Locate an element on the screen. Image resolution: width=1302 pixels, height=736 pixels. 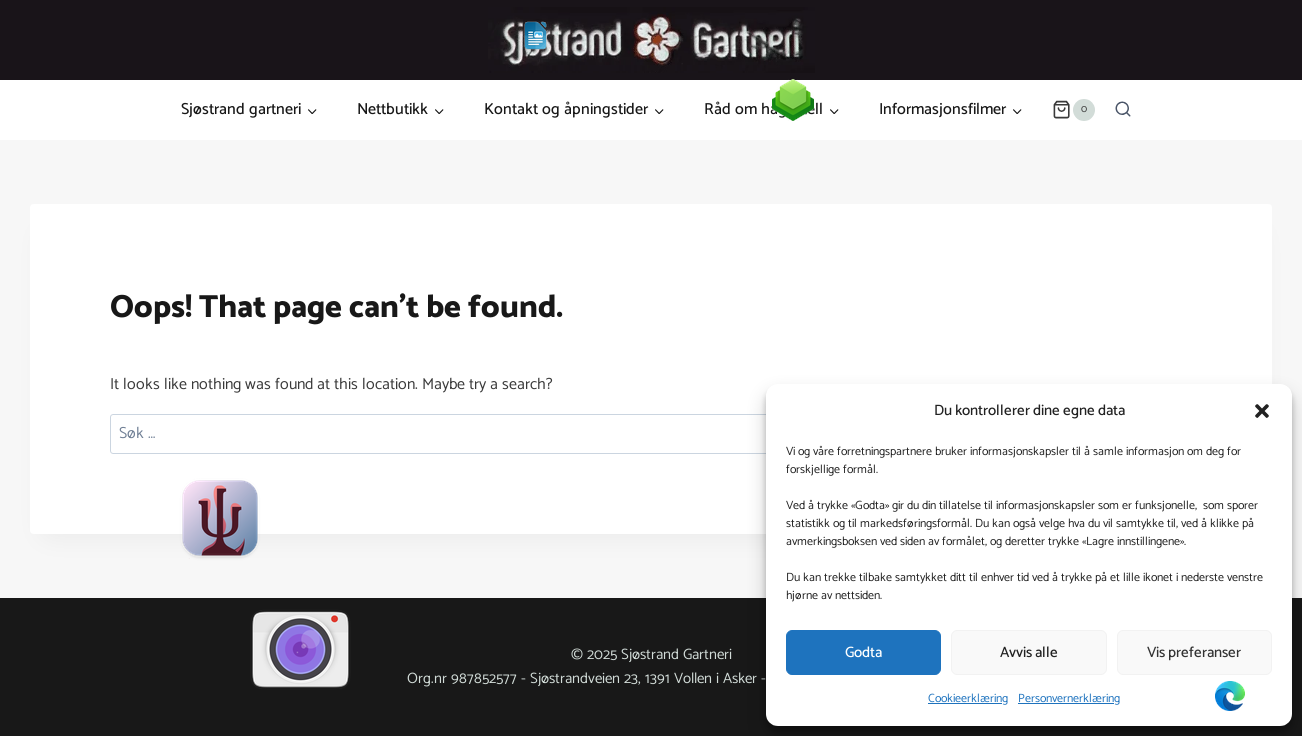
open the visualize app is located at coordinates (793, 100).